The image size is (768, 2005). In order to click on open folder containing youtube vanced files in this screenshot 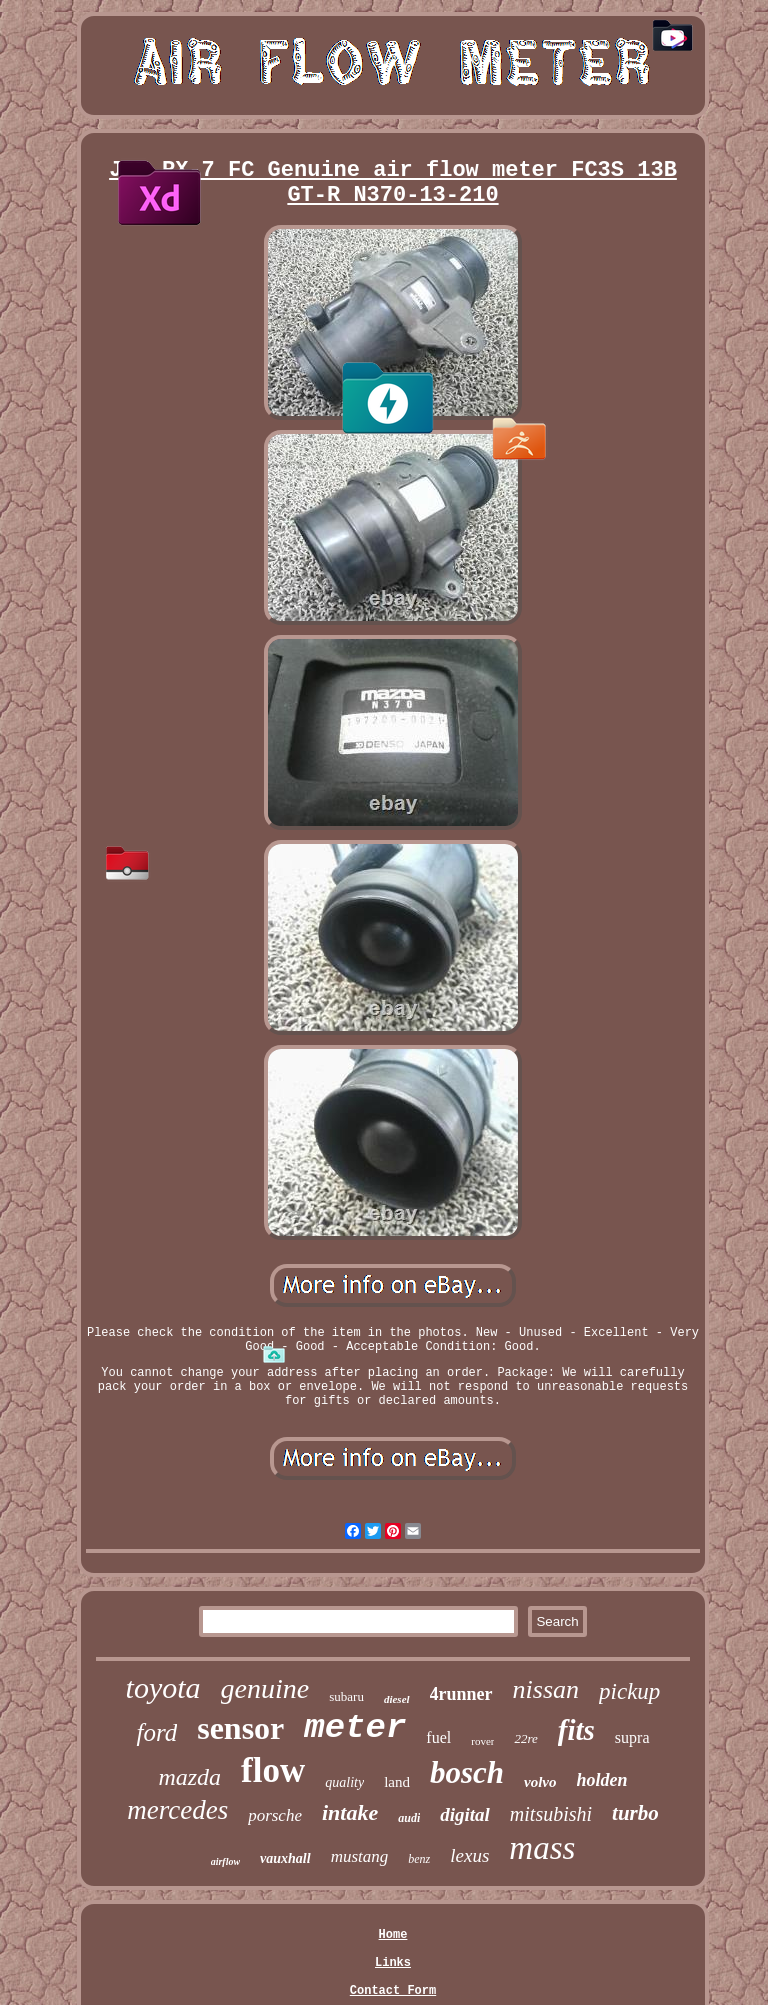, I will do `click(672, 36)`.